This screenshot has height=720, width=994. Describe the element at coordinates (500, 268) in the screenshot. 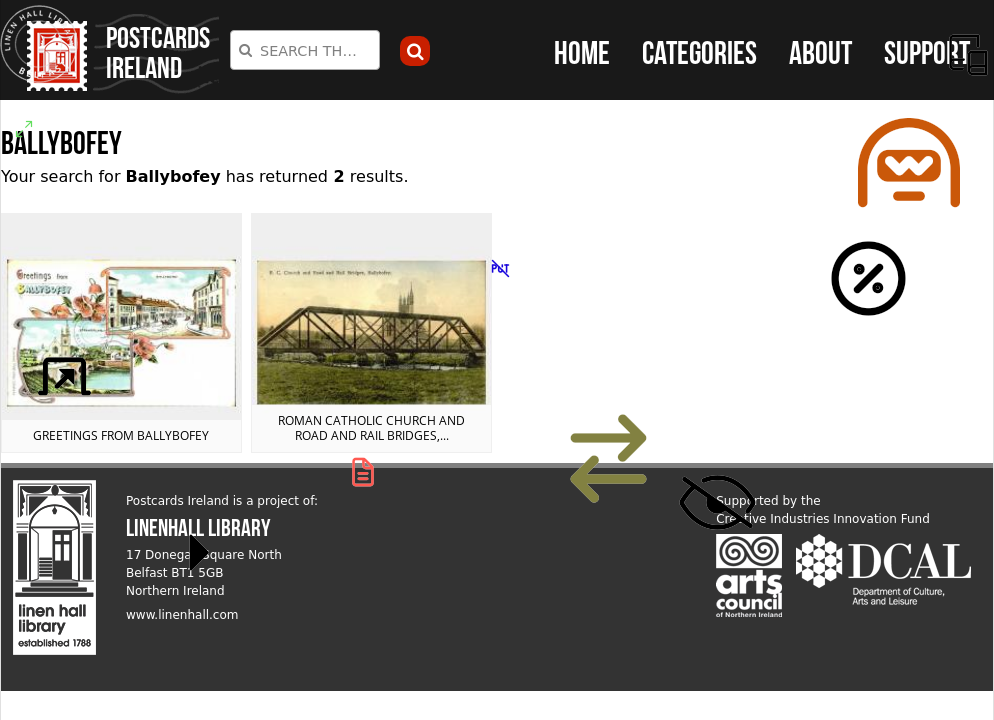

I see `indicates HTTP PUT request is disabled` at that location.